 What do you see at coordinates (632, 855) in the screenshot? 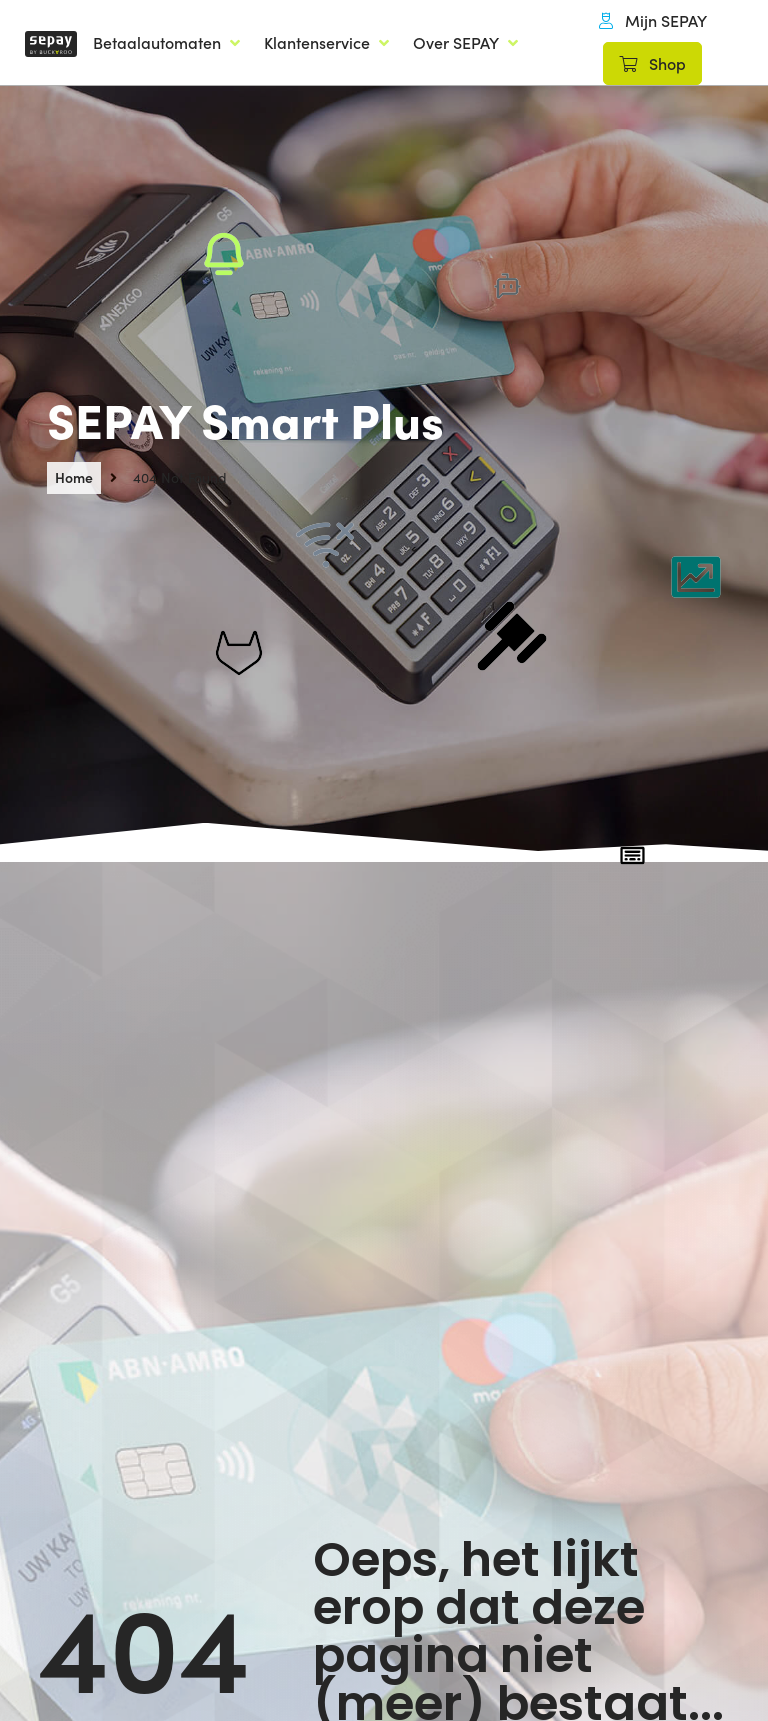
I see `open the on-screen keyboard` at bounding box center [632, 855].